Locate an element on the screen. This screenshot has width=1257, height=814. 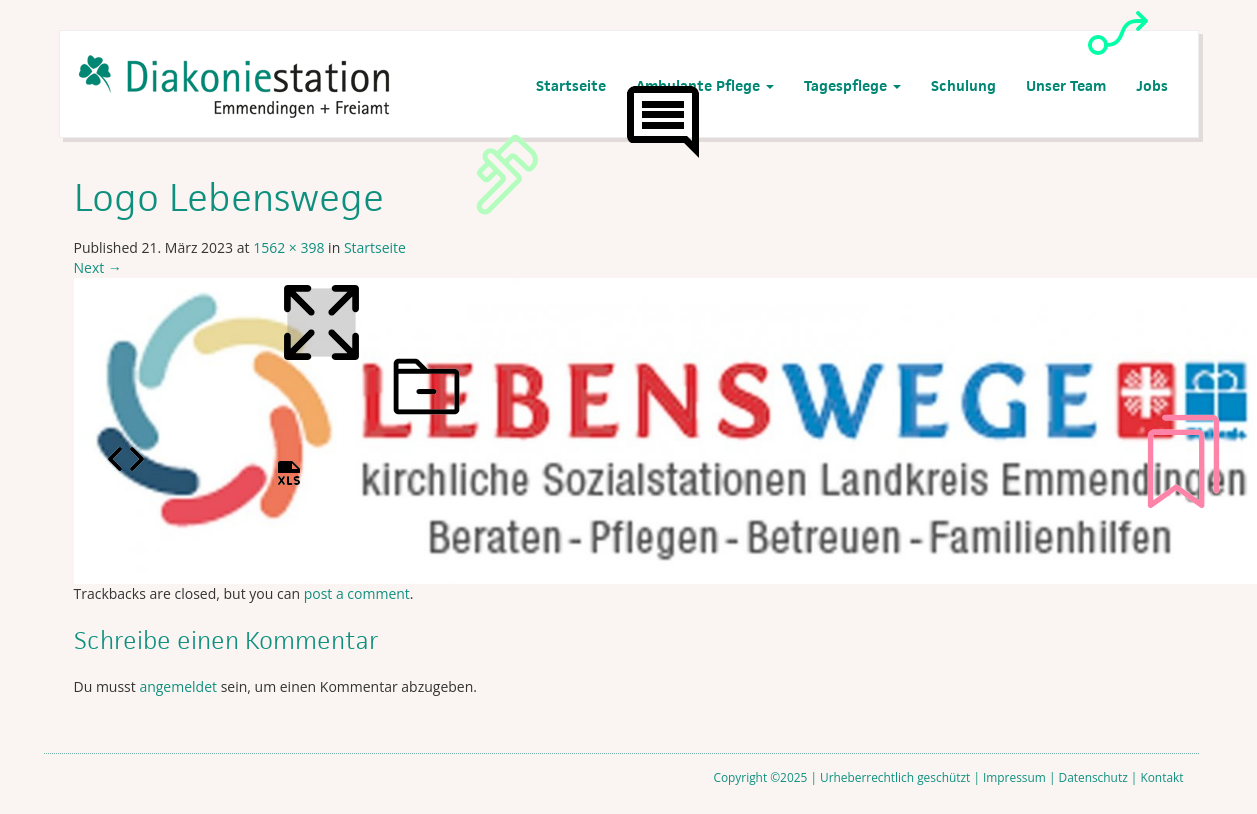
view your saved bookmarks is located at coordinates (1183, 461).